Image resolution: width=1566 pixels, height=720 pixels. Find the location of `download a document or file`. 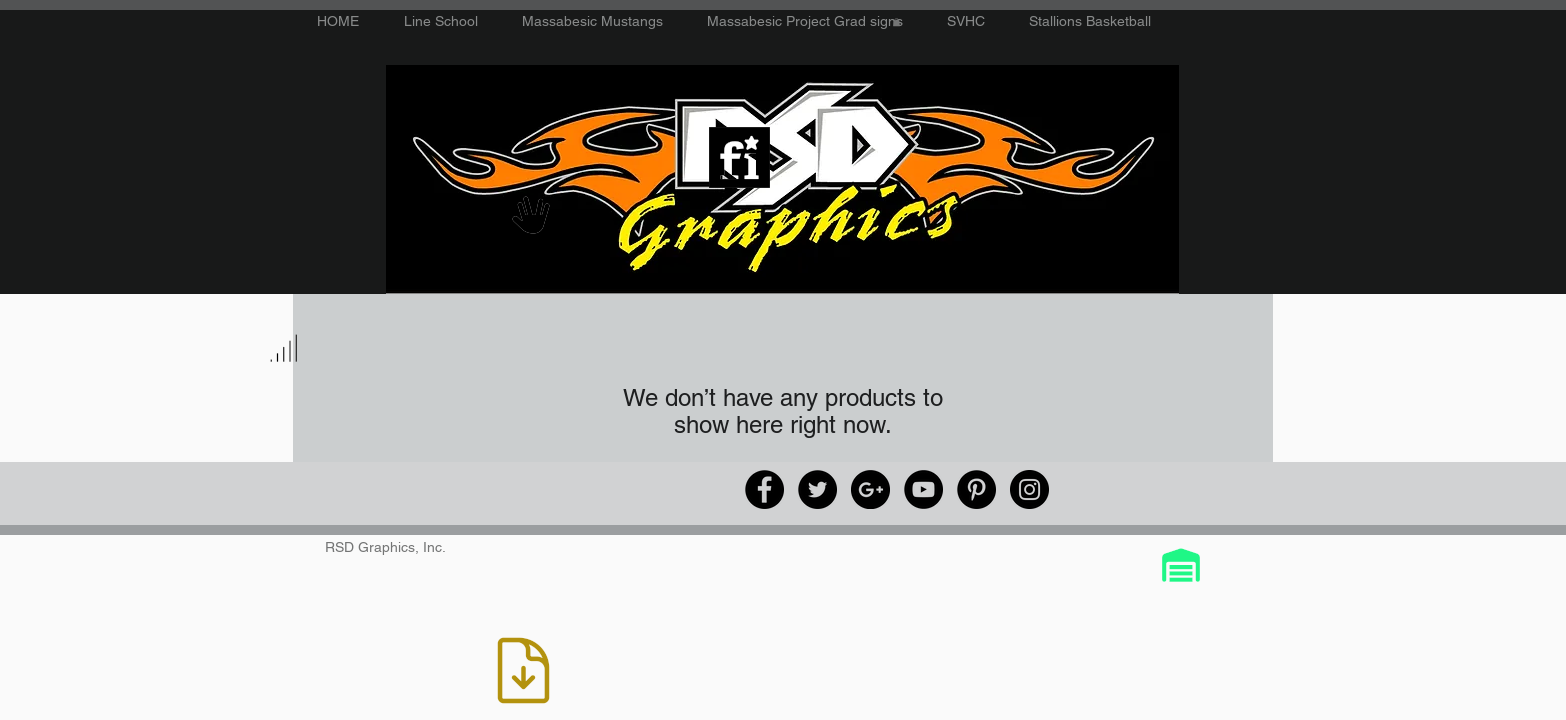

download a document or file is located at coordinates (523, 670).